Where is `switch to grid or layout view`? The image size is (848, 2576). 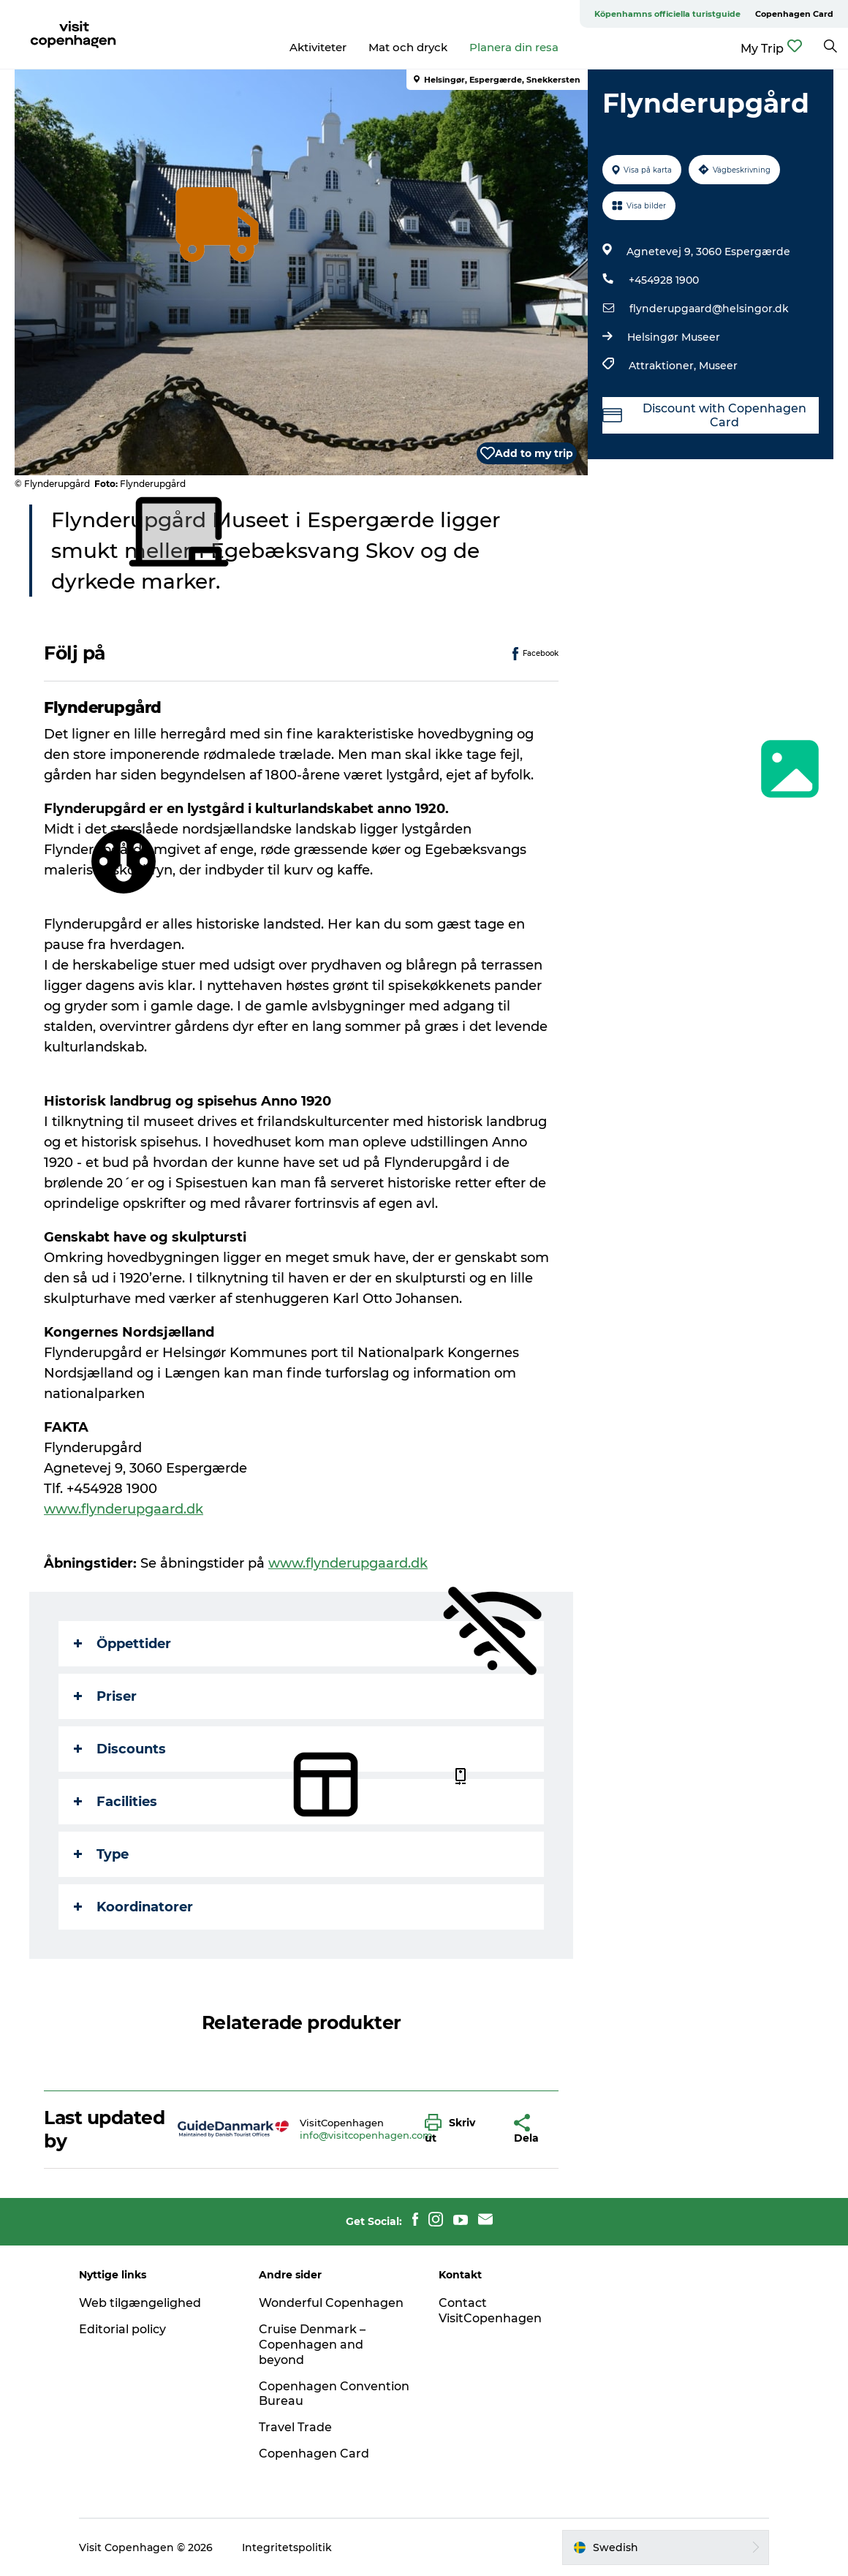
switch to grid or layout view is located at coordinates (325, 1784).